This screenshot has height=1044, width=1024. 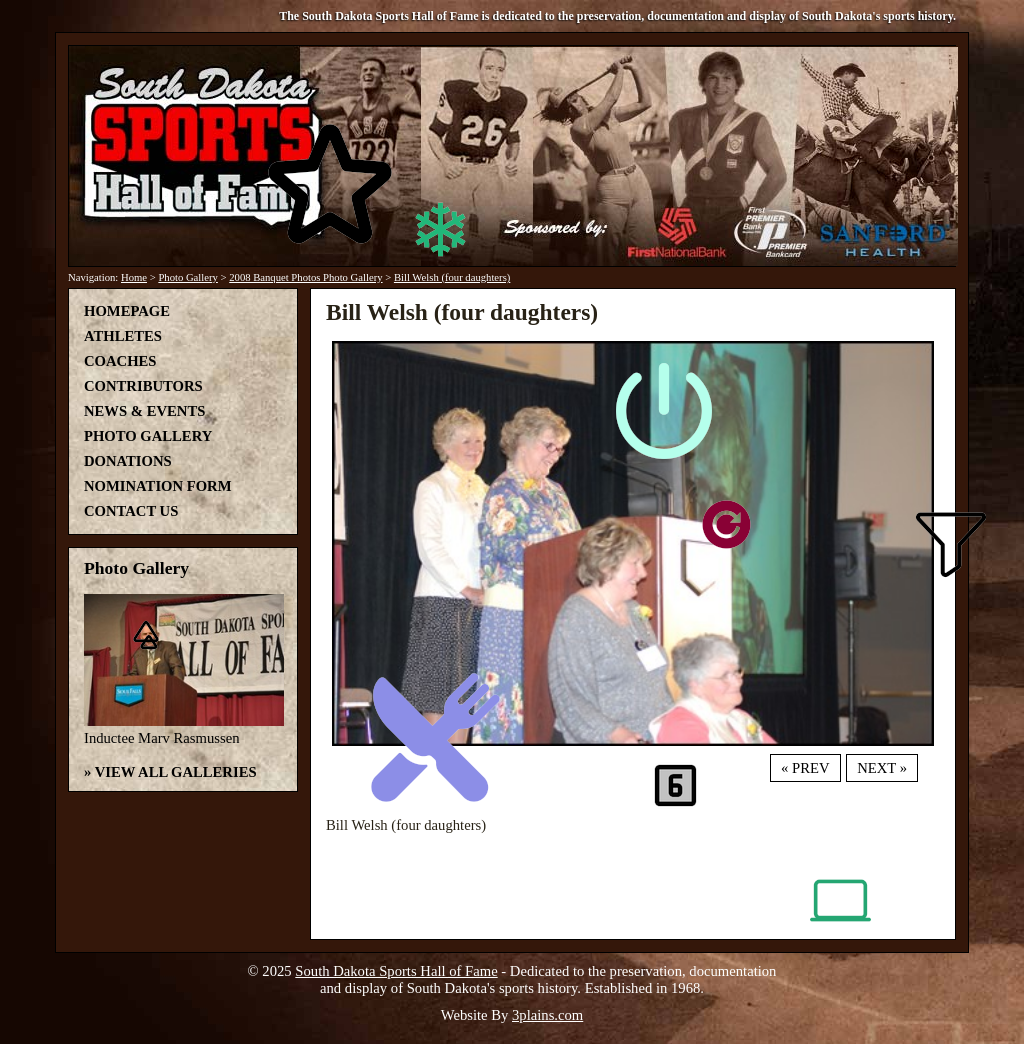 I want to click on add item to favorites, so click(x=330, y=186).